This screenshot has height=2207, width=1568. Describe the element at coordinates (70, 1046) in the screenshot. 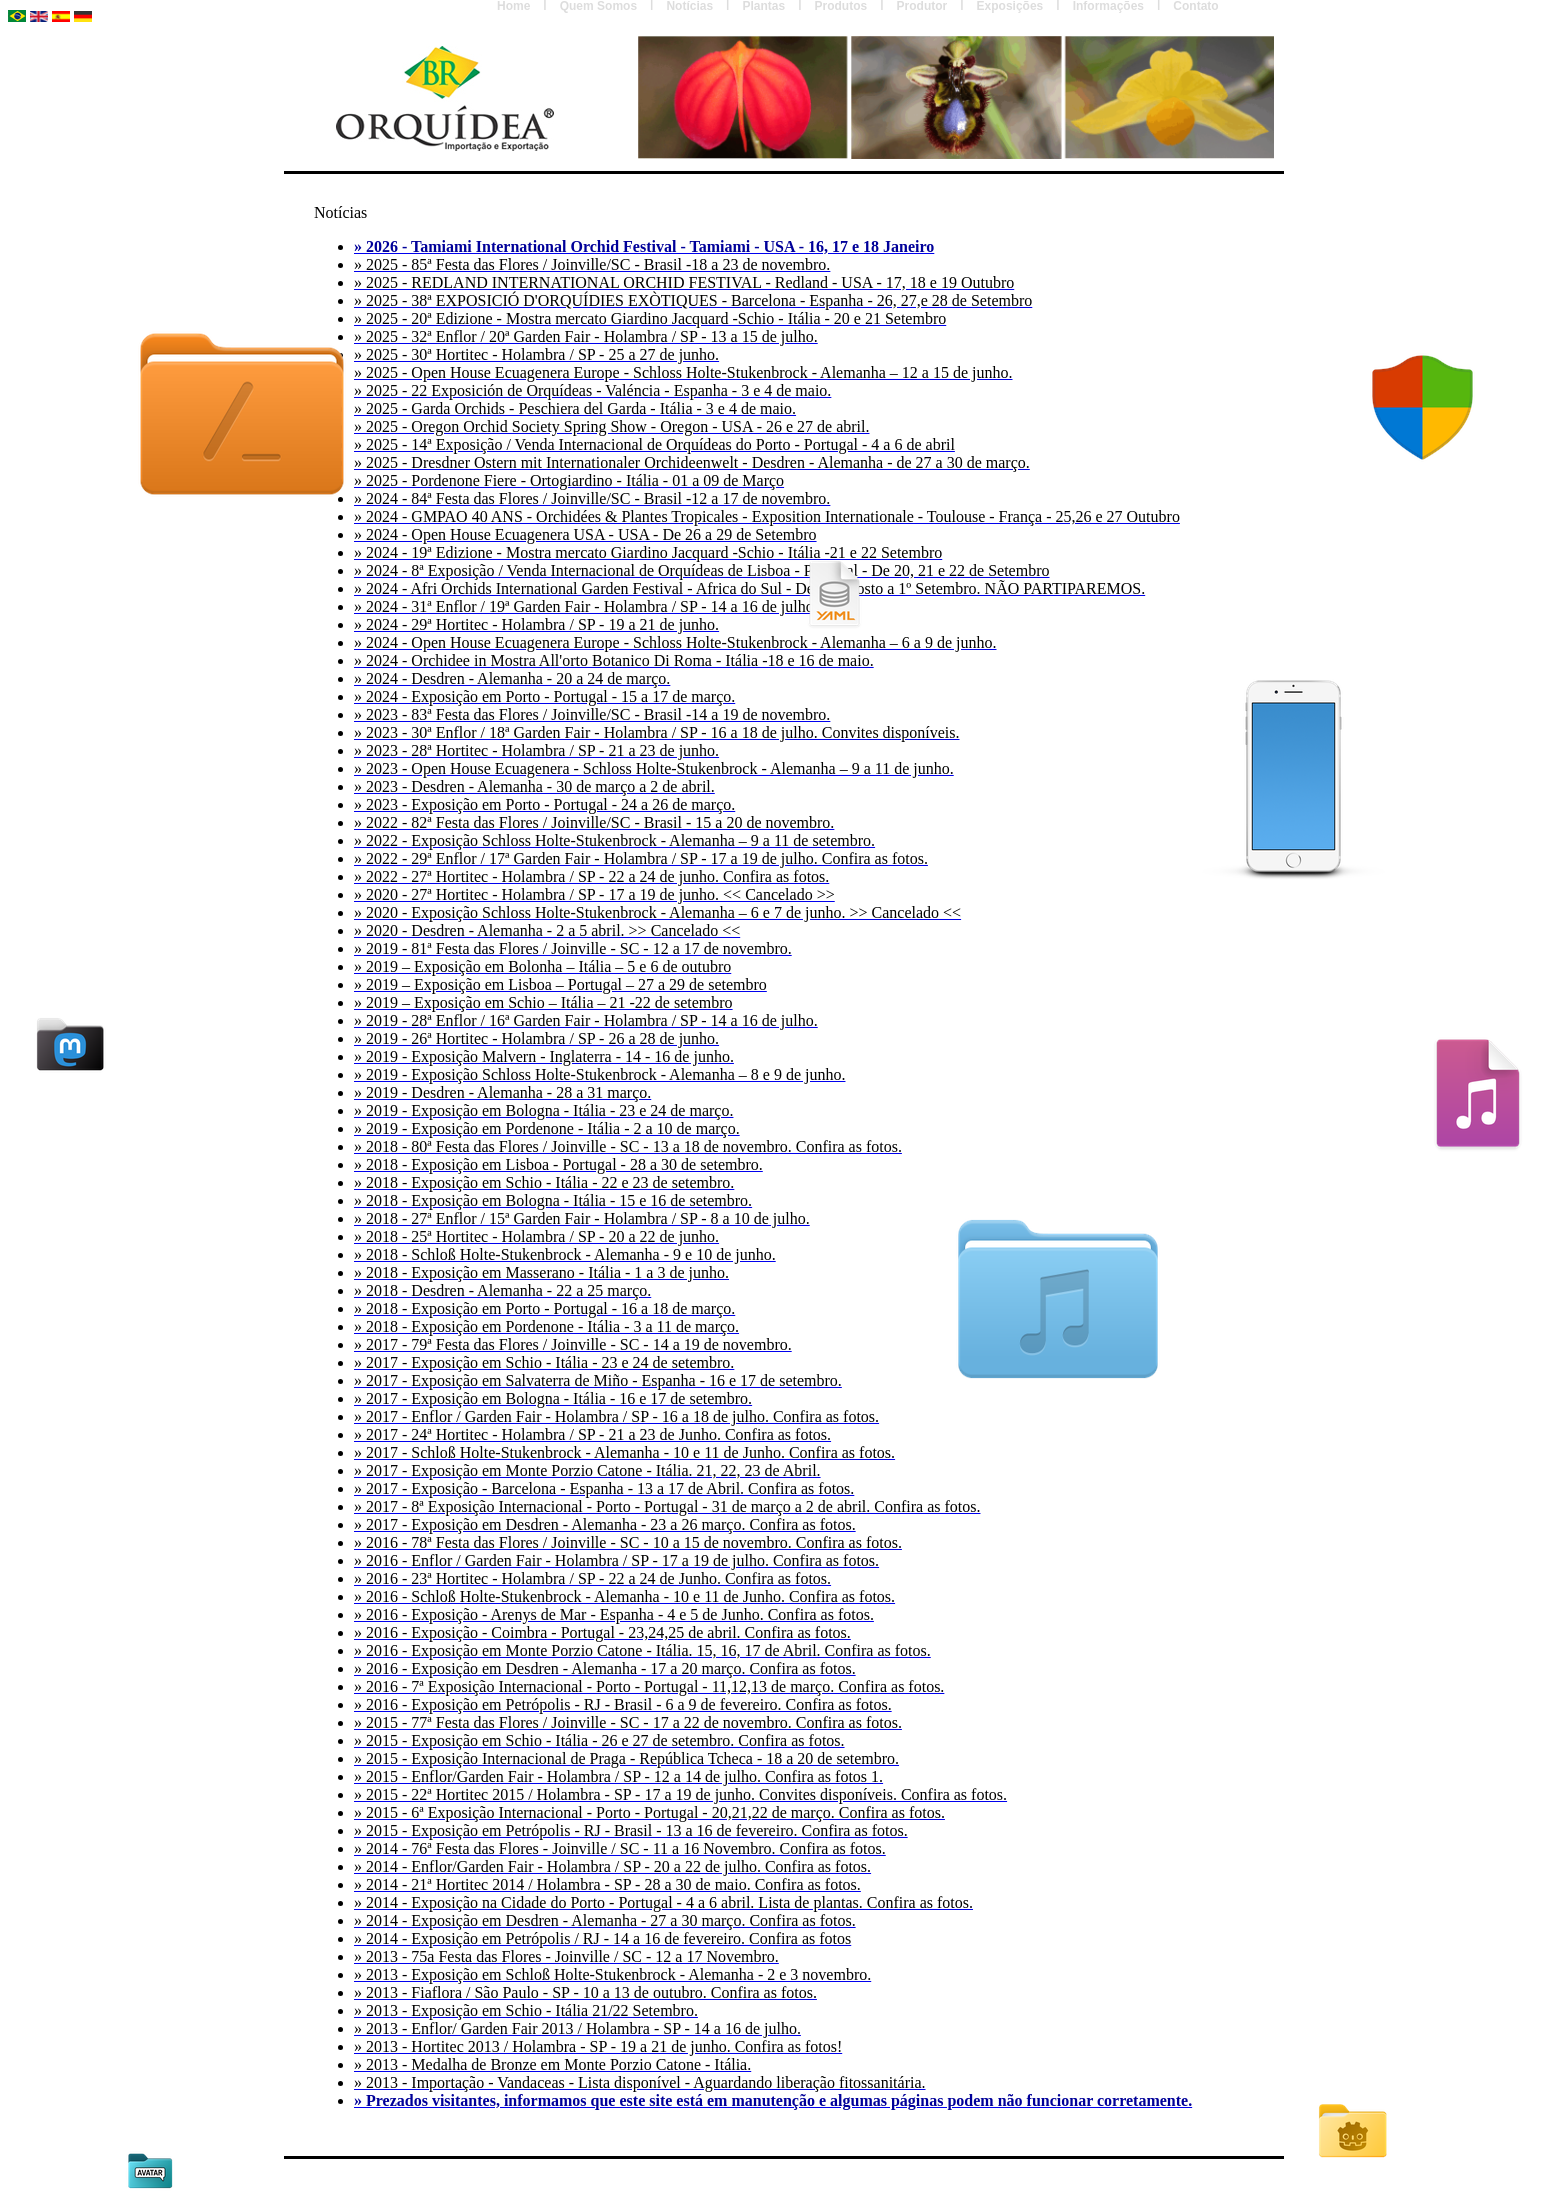

I see `folder containing mastodon-related files` at that location.